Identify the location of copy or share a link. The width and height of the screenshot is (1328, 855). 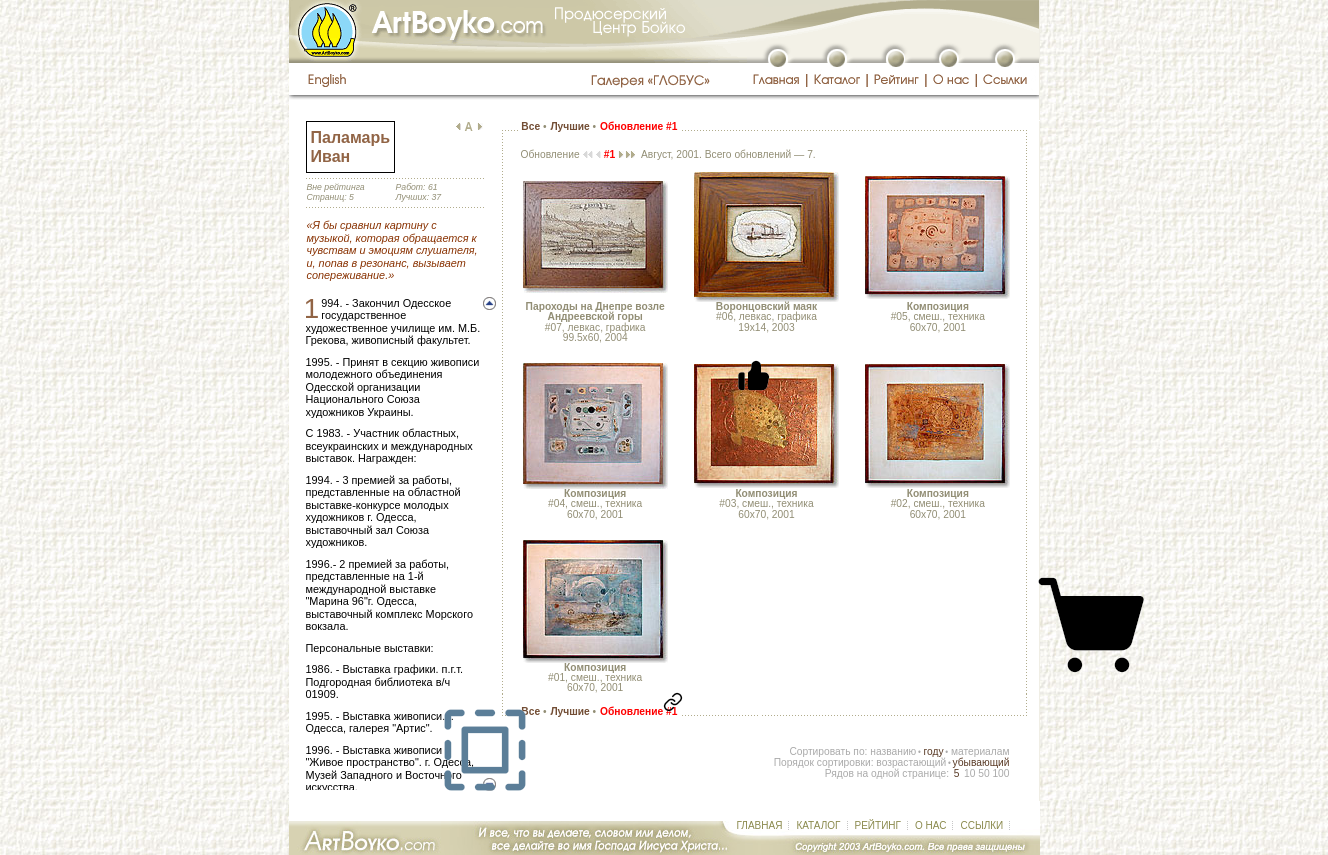
(673, 702).